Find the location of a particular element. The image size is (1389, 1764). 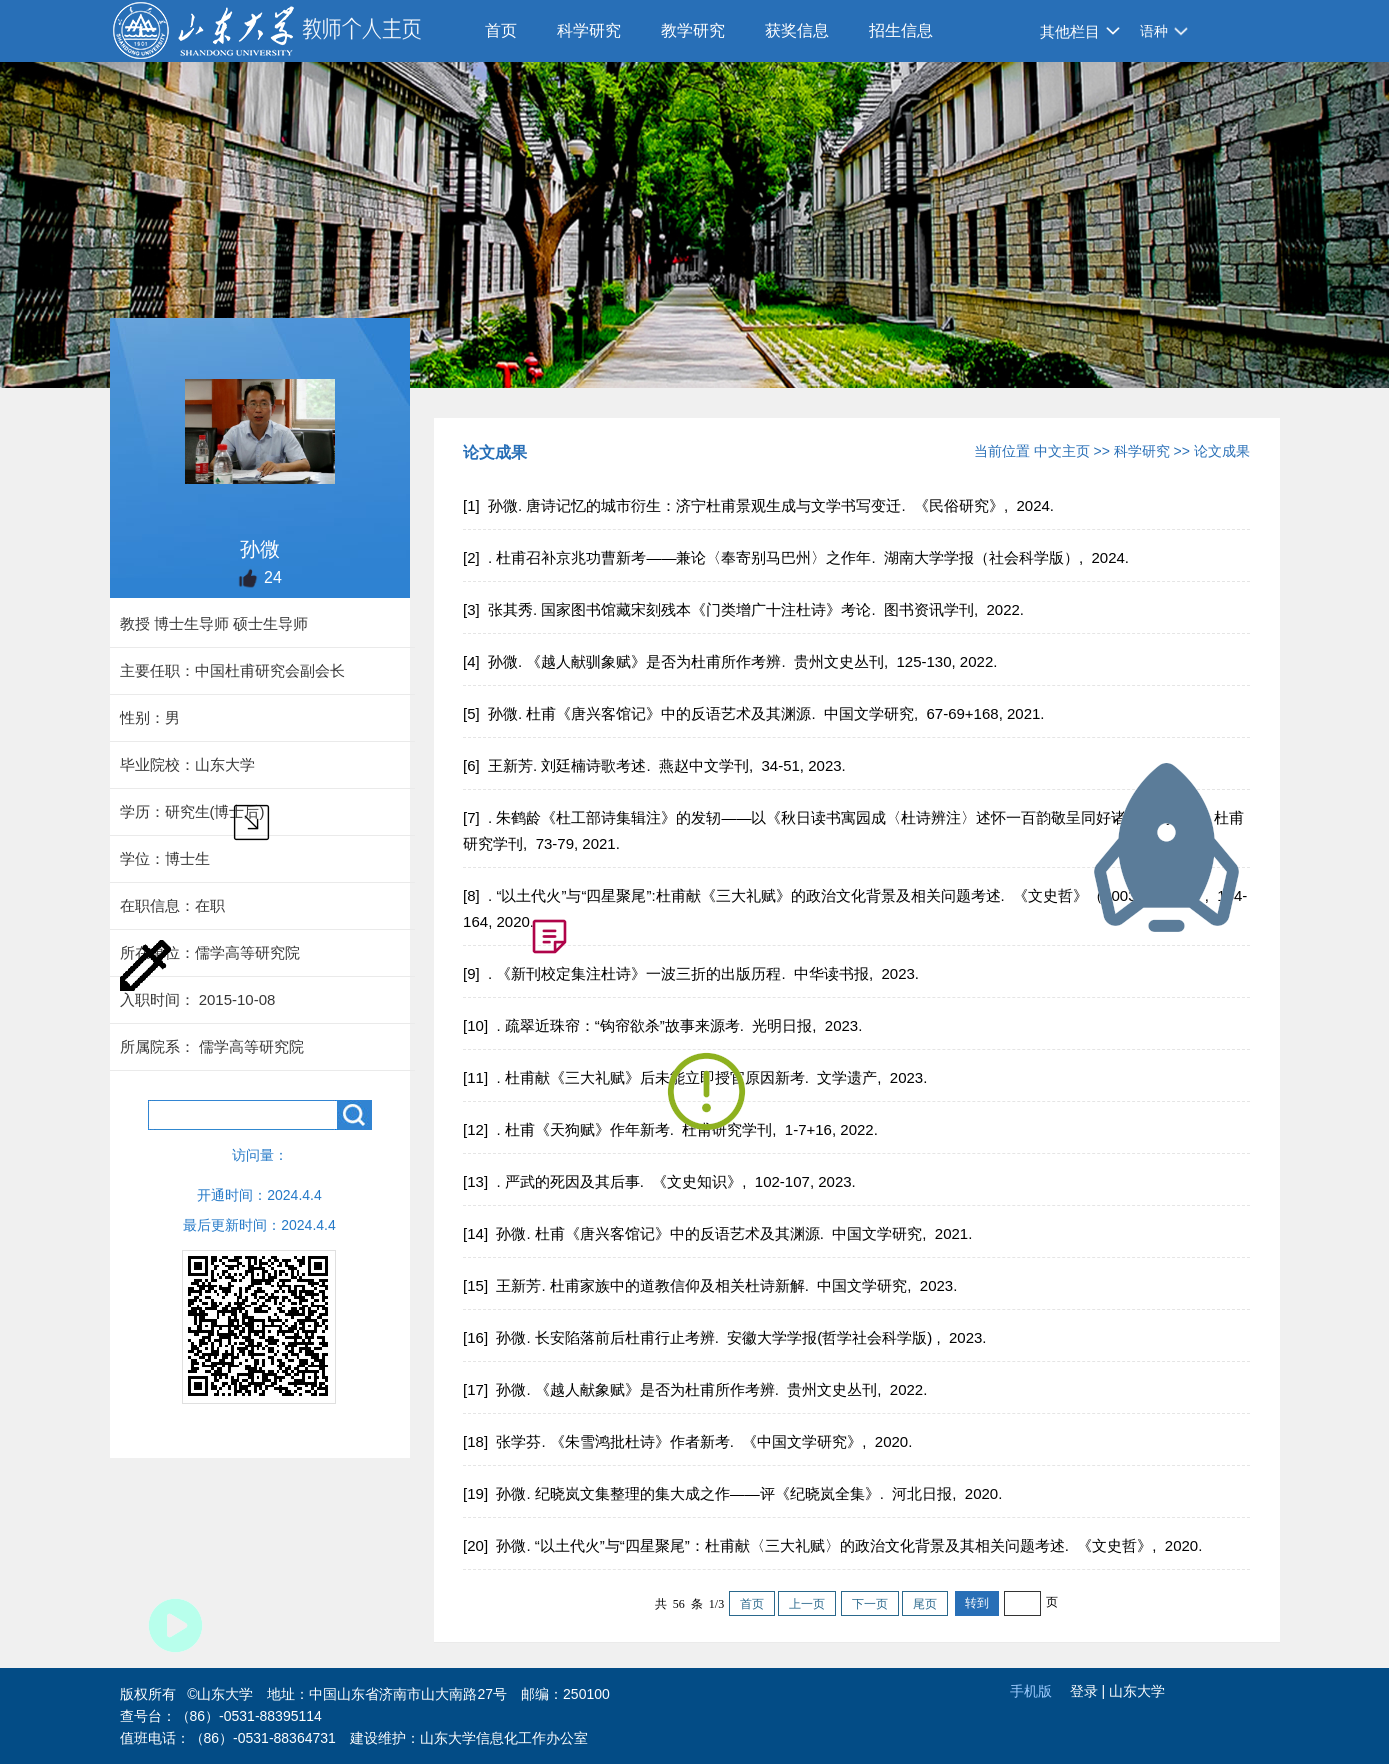

play media or video content is located at coordinates (175, 1625).